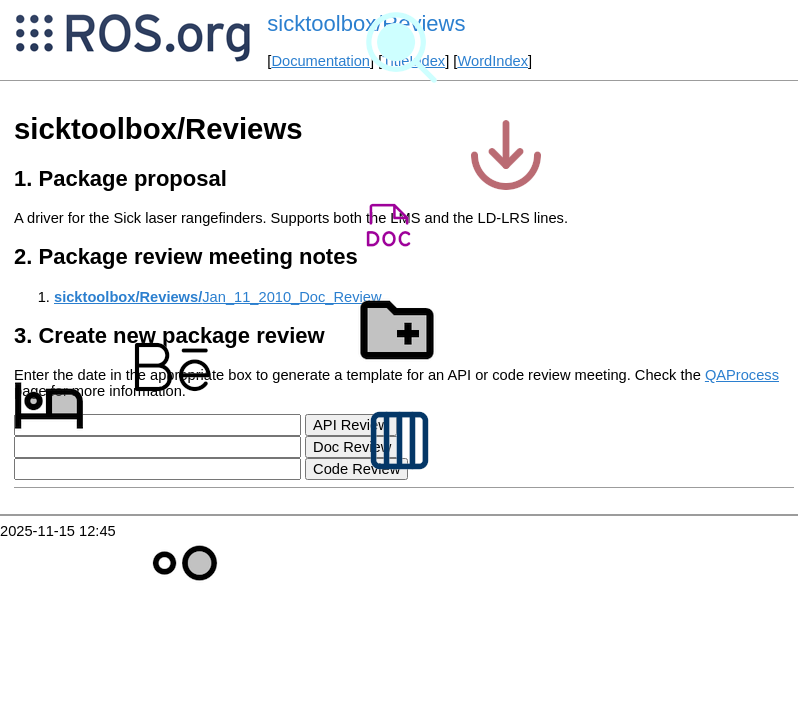 This screenshot has height=720, width=798. What do you see at coordinates (506, 155) in the screenshot?
I see `download file to device` at bounding box center [506, 155].